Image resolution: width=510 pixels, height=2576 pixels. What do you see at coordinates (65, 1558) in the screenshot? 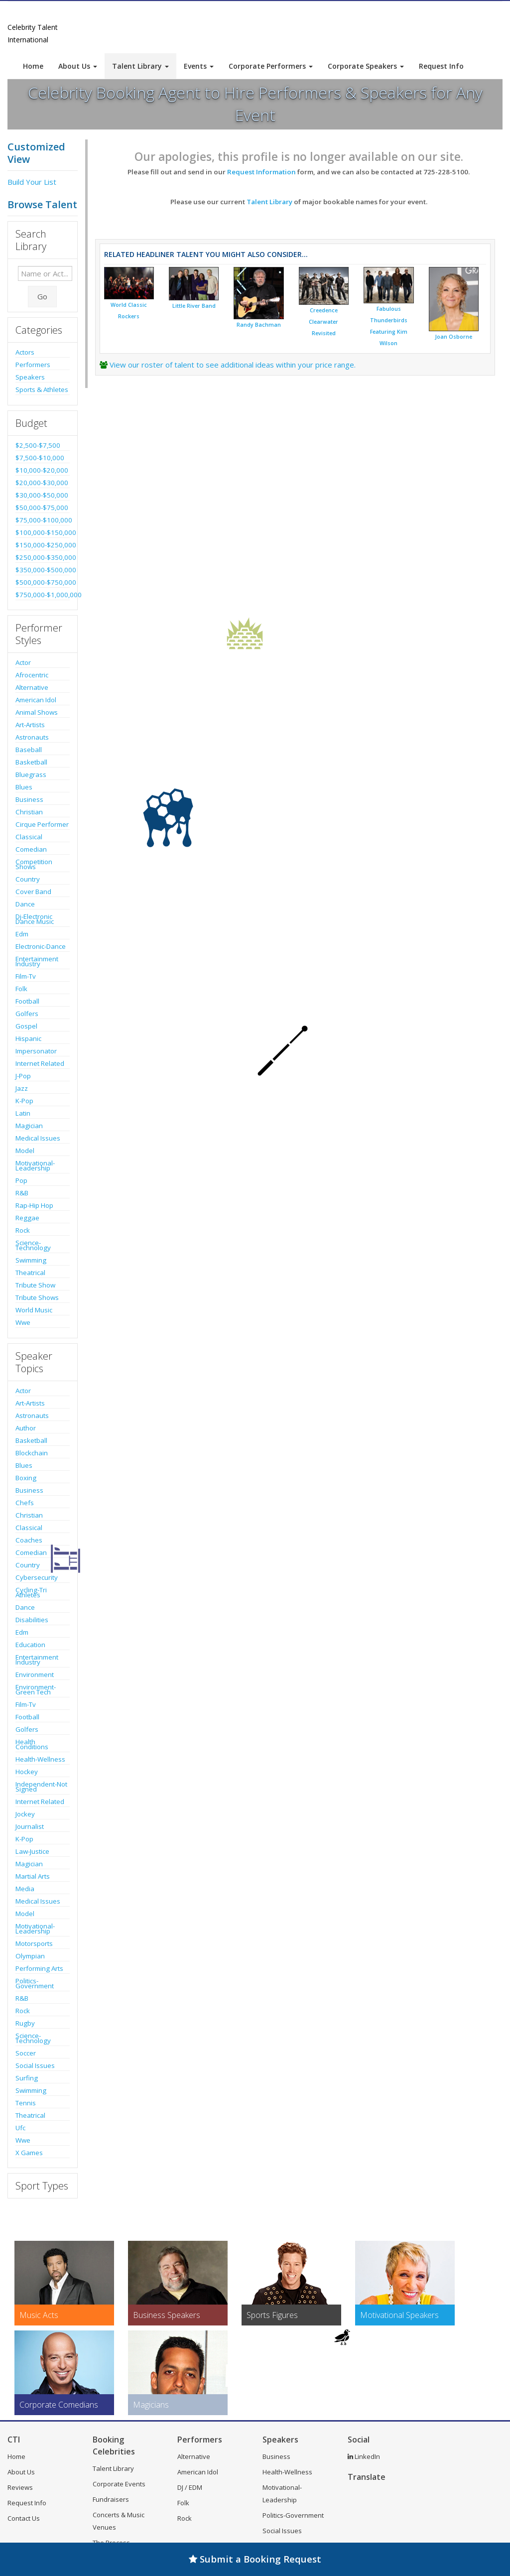
I see `view shared room or dormitory accommodations` at bounding box center [65, 1558].